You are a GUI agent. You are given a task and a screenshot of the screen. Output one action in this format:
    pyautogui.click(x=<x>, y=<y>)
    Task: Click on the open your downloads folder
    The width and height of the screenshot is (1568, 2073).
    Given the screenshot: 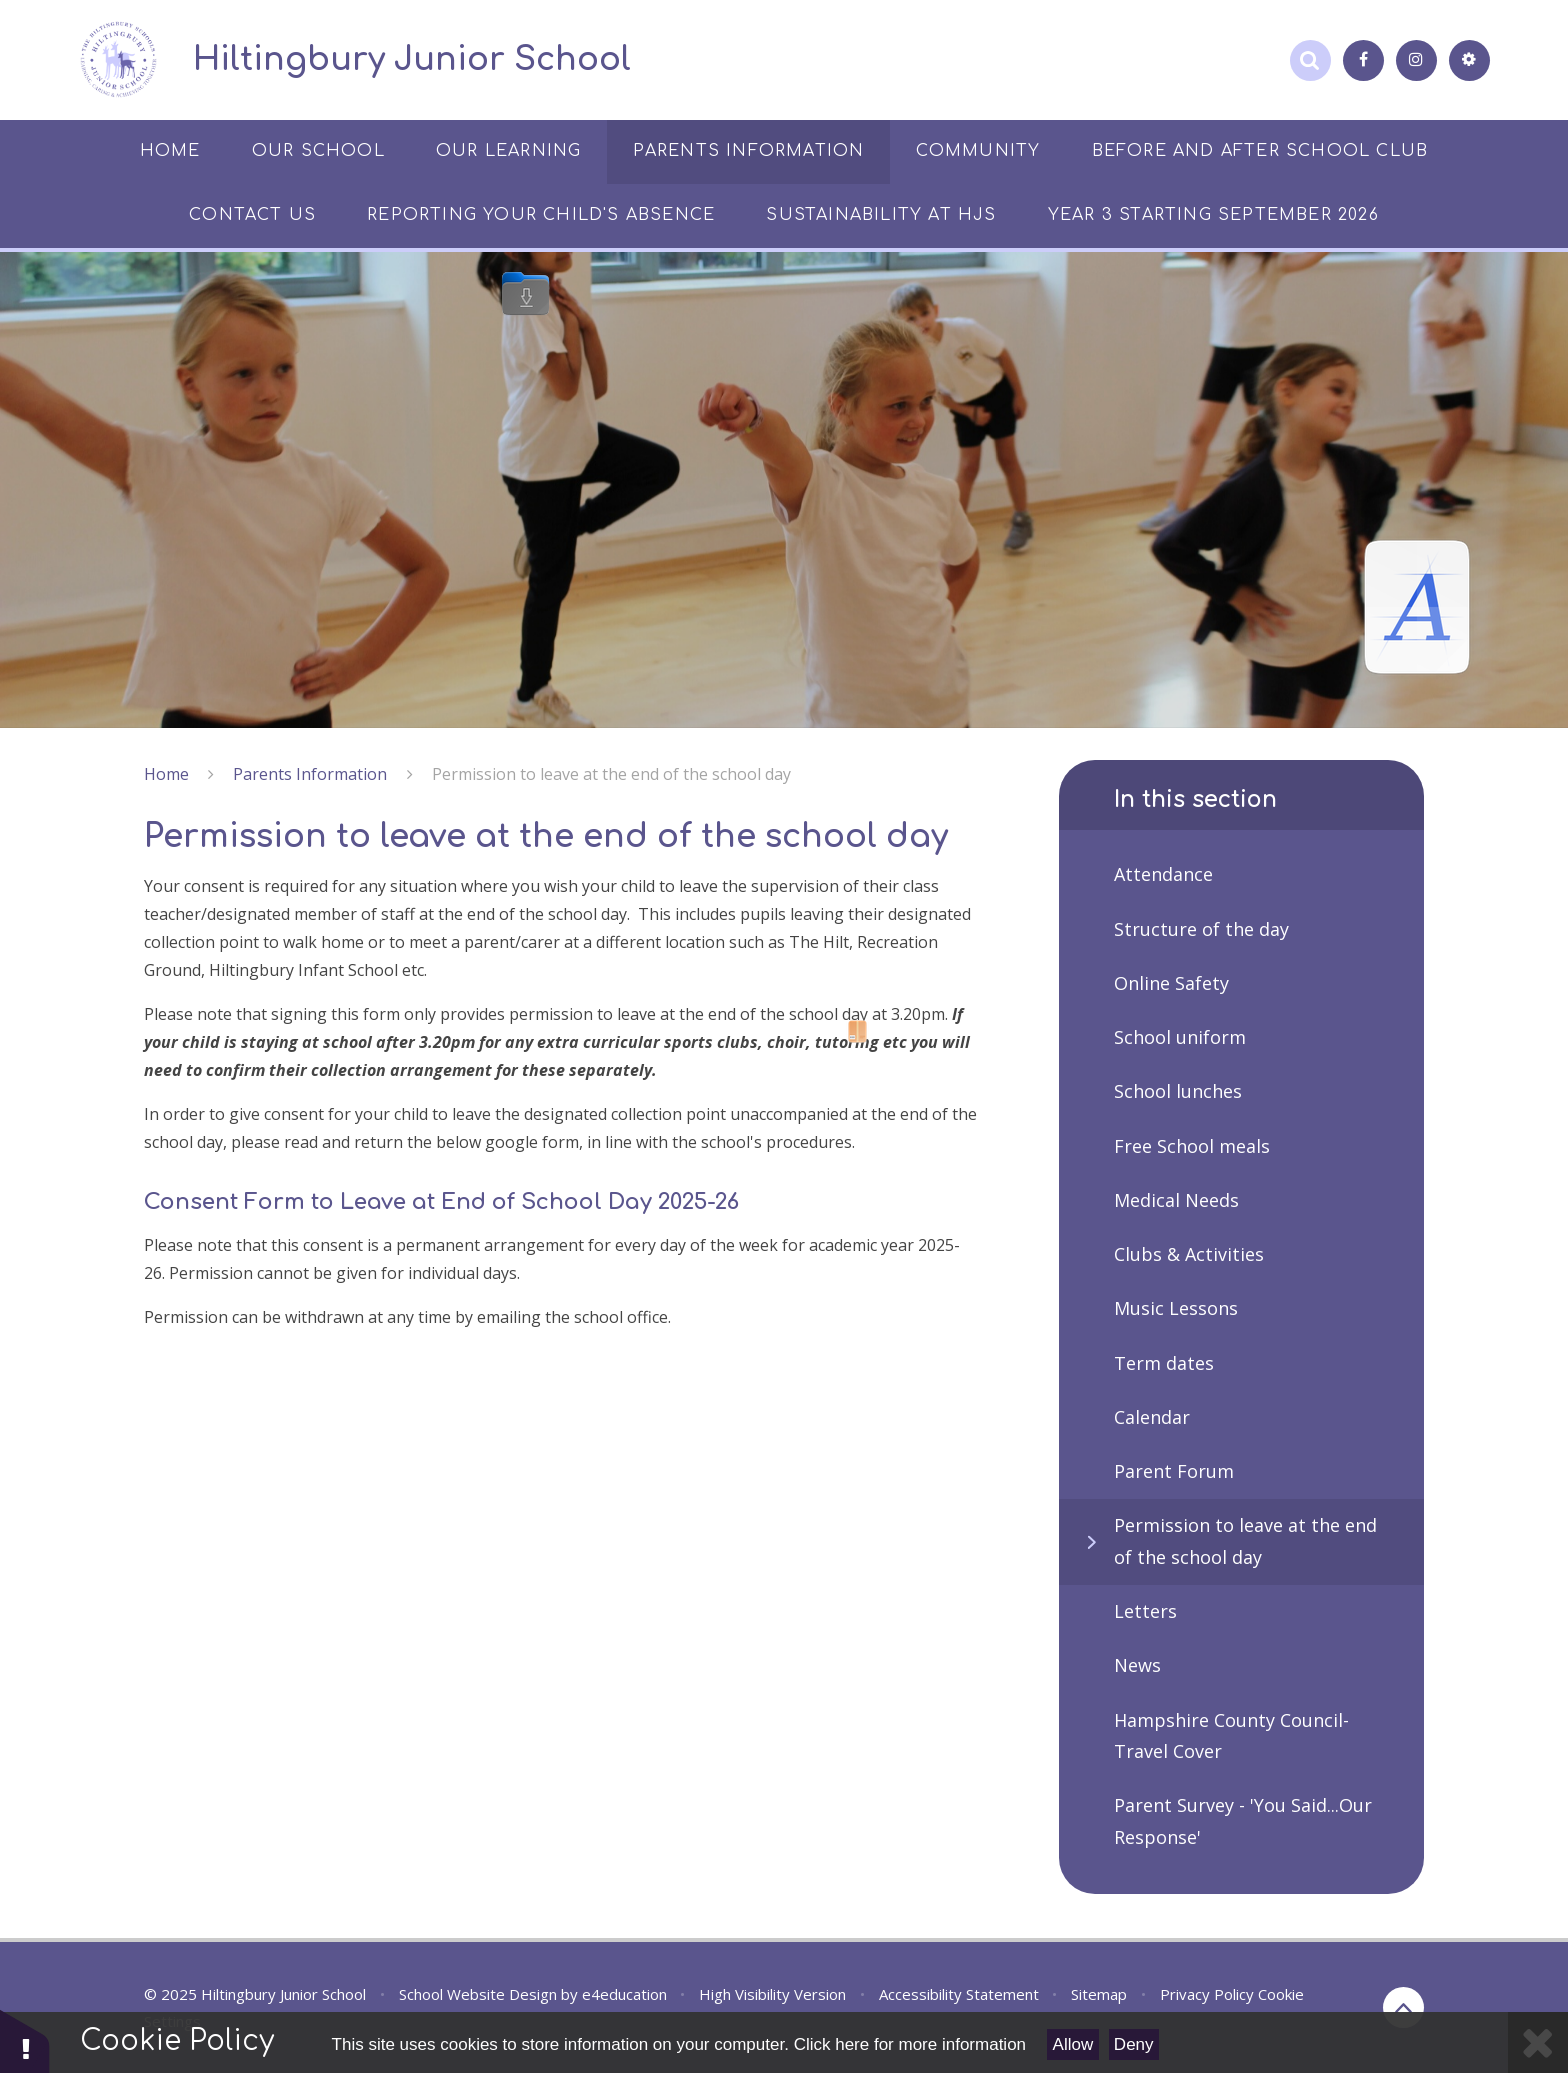 What is the action you would take?
    pyautogui.click(x=525, y=293)
    